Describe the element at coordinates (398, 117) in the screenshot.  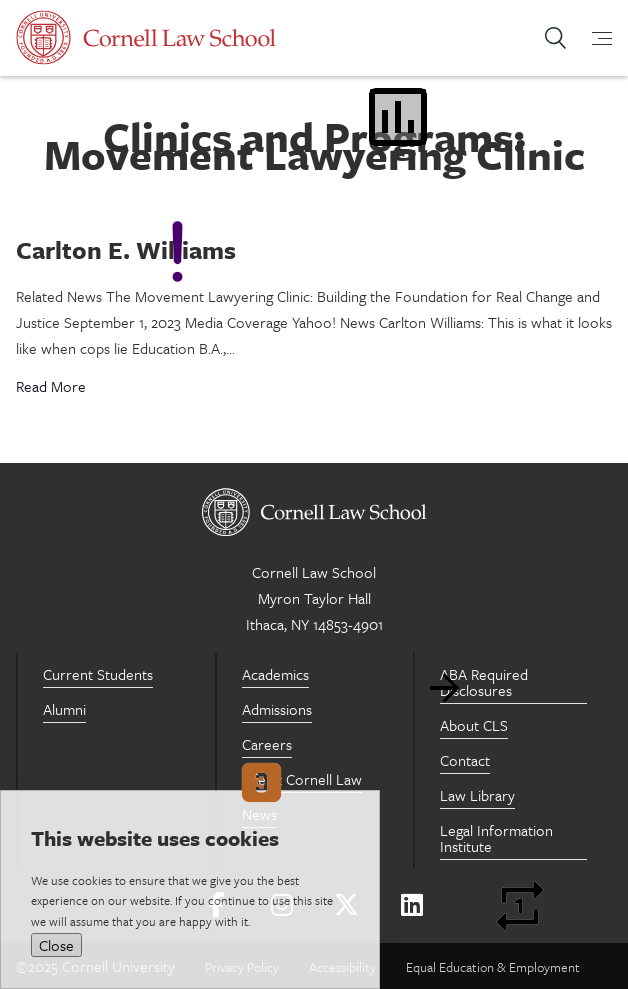
I see `view poll results` at that location.